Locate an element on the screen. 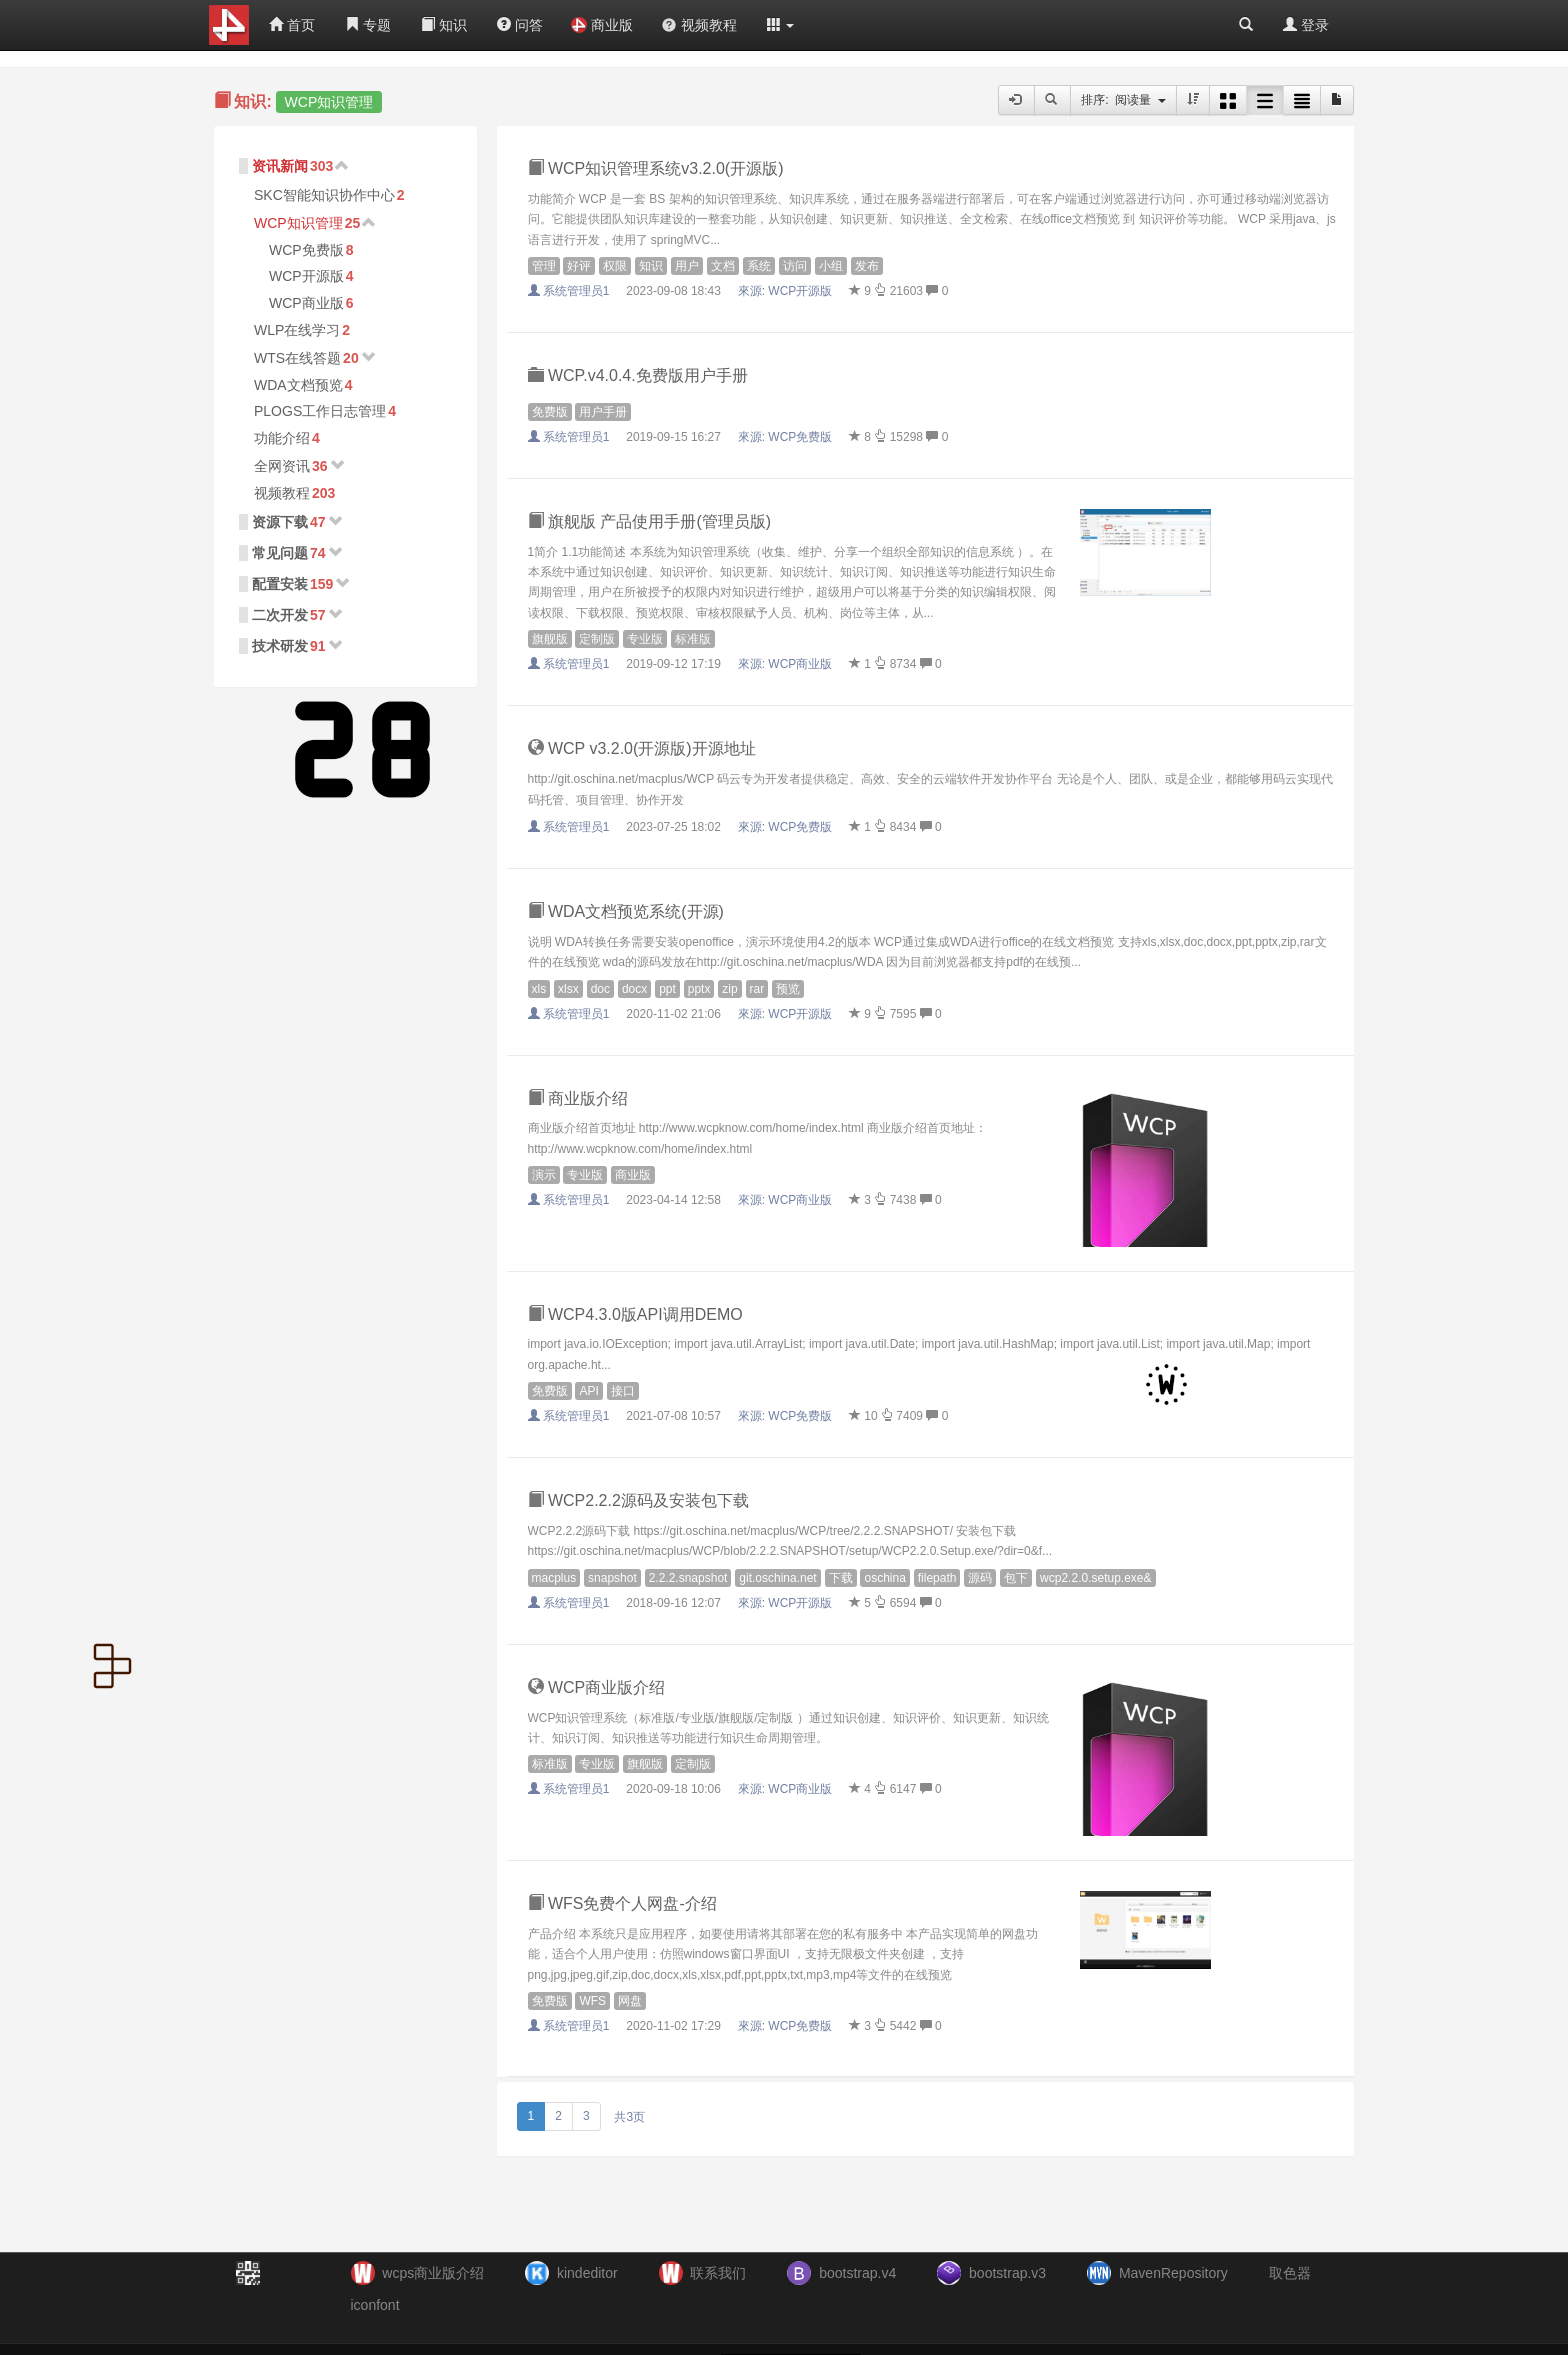 The image size is (1568, 2355). indicates day 28 on a calendar is located at coordinates (362, 749).